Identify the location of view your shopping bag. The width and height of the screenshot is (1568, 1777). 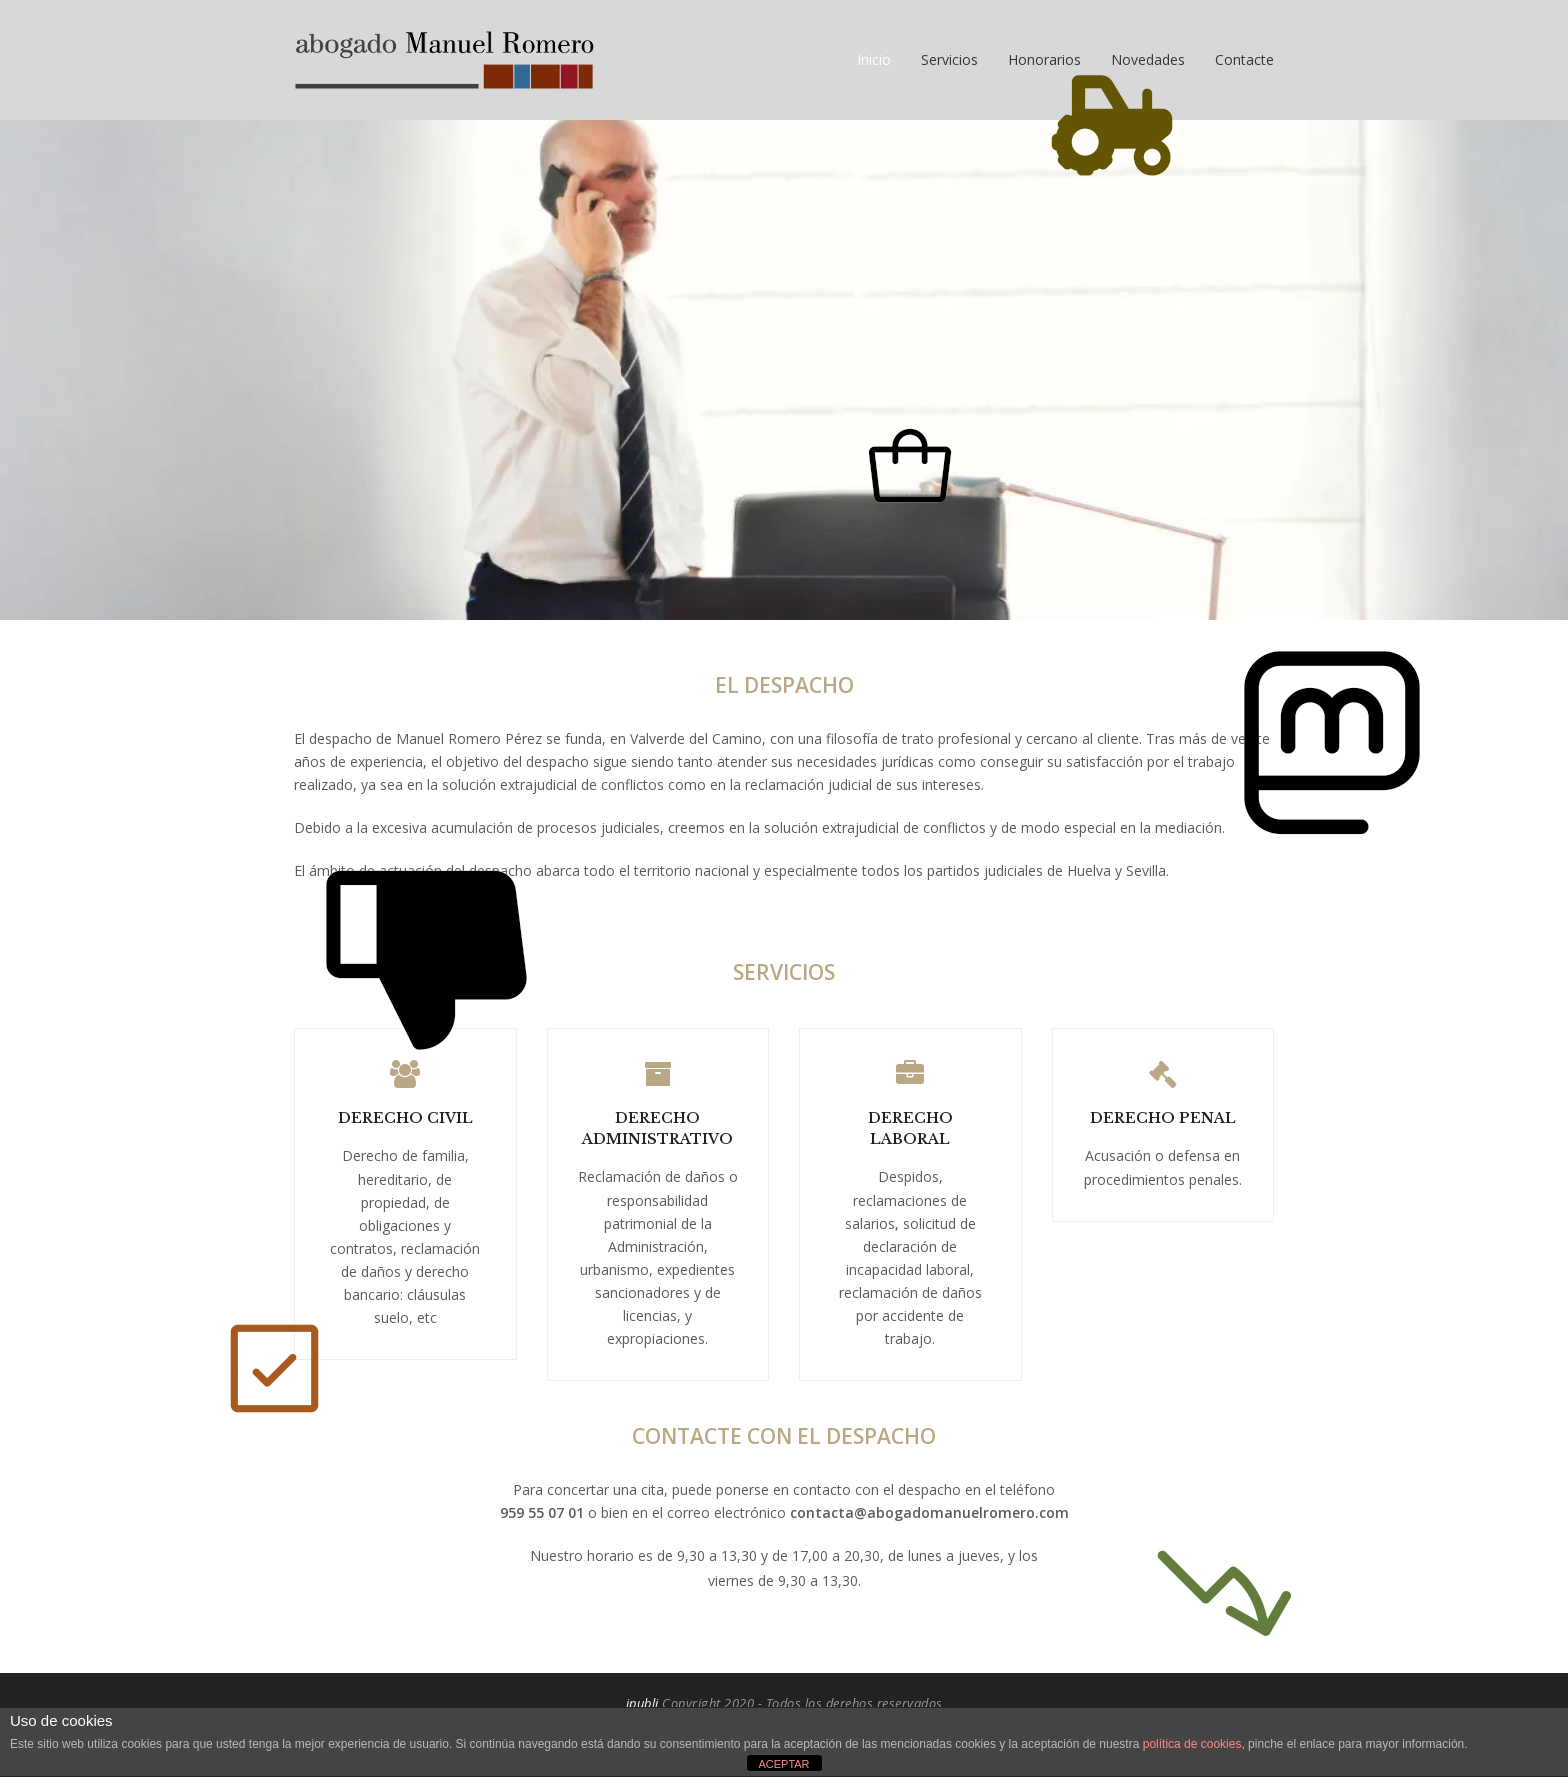
(910, 470).